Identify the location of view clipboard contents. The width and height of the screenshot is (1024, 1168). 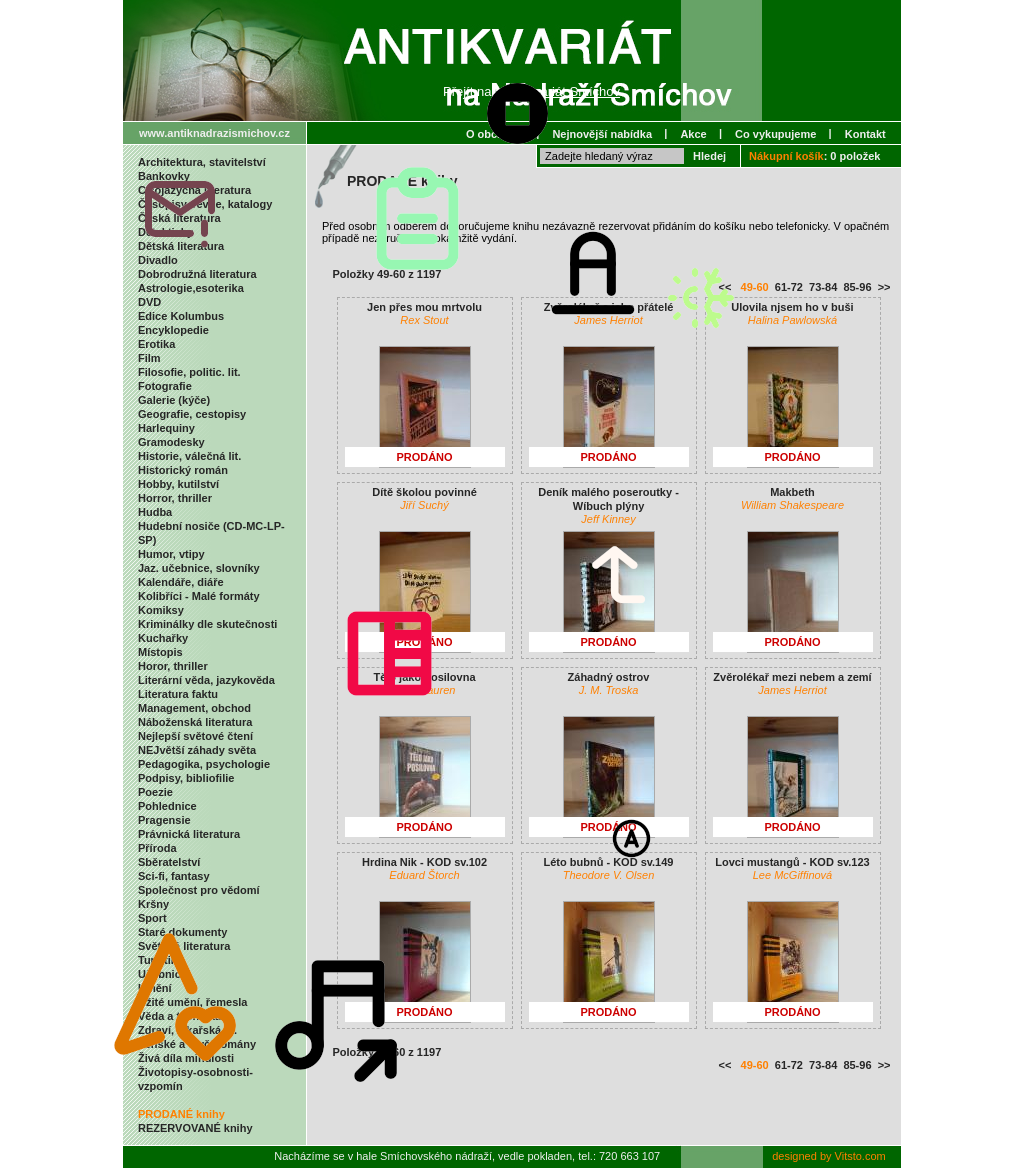
(417, 218).